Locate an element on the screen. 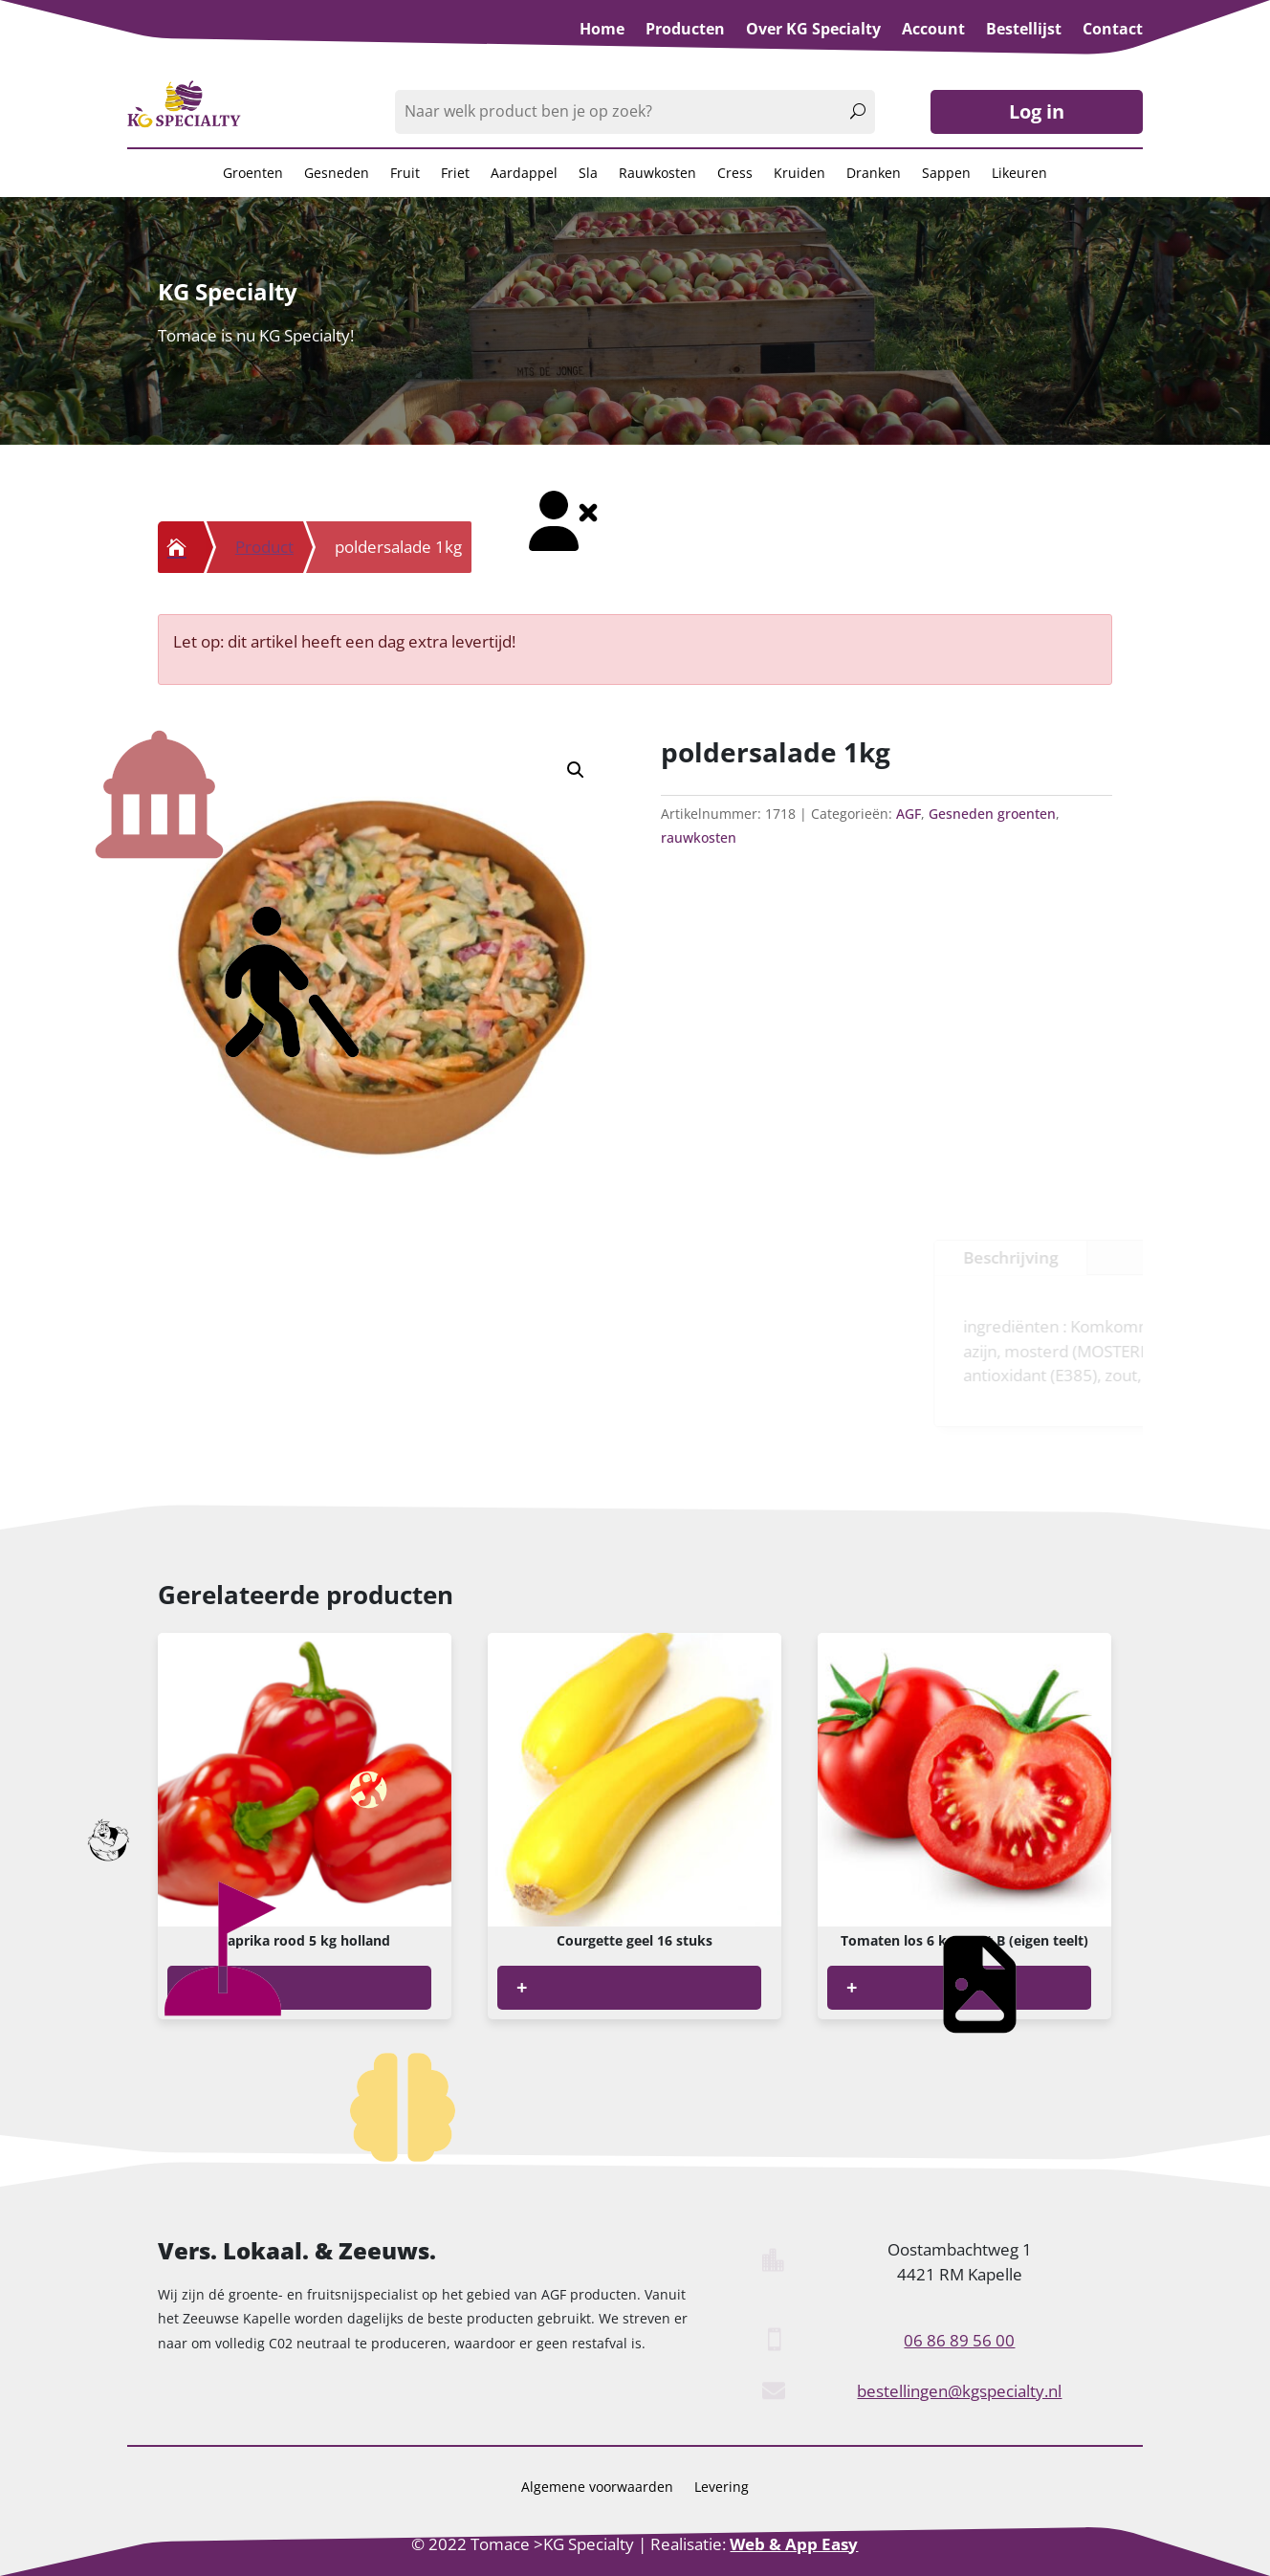 This screenshot has width=1270, height=2576. remove a user from the list is located at coordinates (561, 520).